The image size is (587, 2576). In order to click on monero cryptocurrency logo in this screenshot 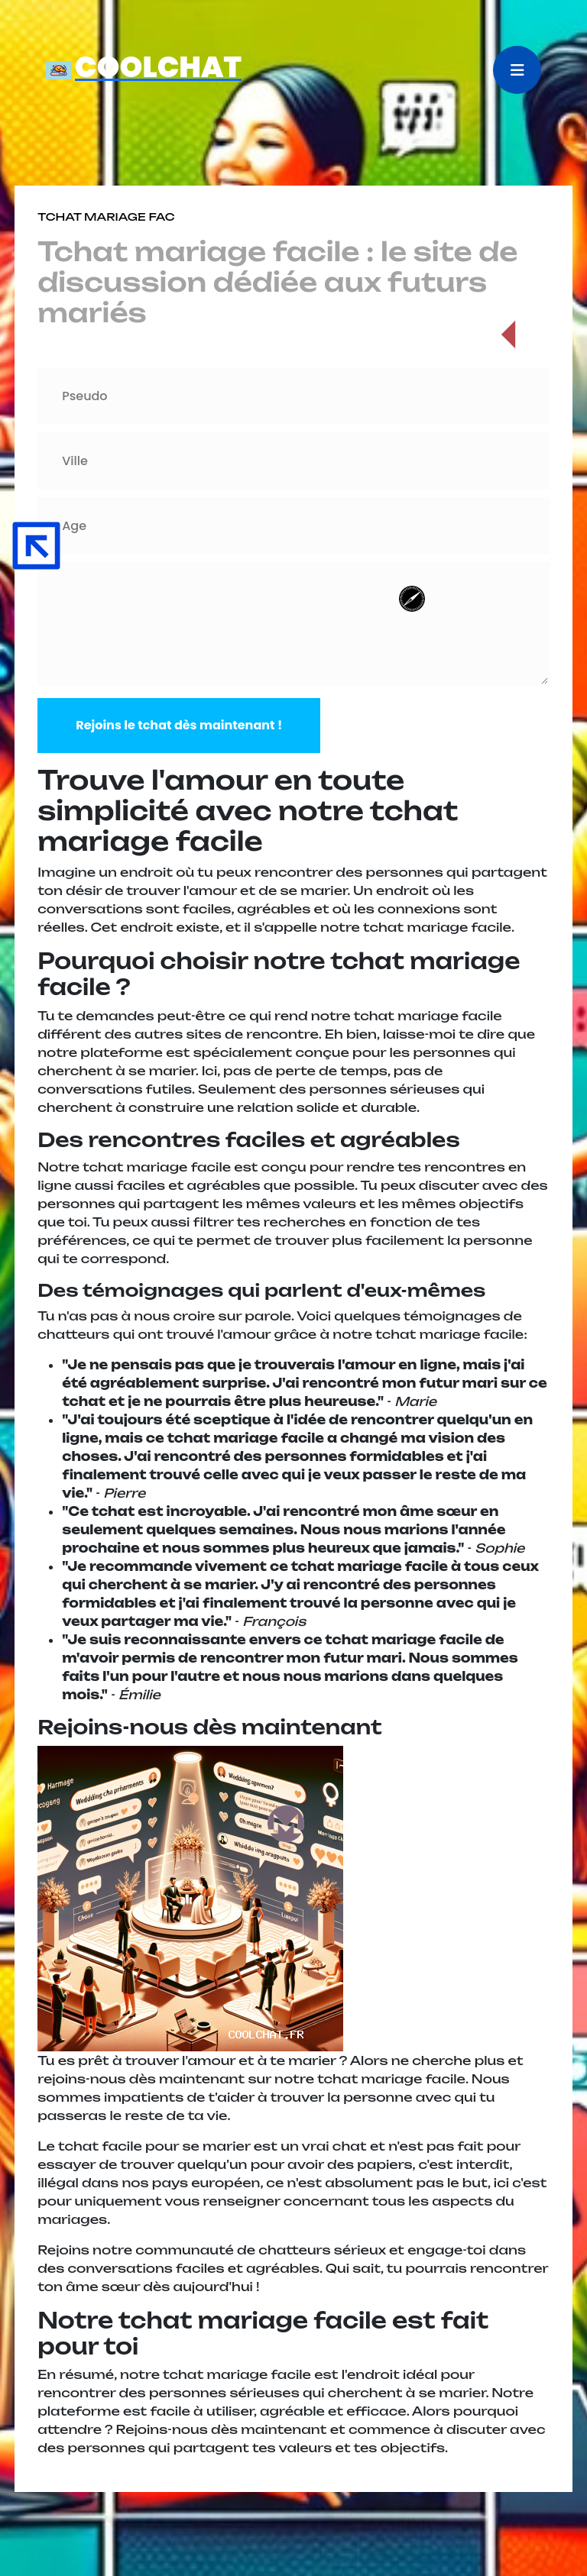, I will do `click(286, 1824)`.